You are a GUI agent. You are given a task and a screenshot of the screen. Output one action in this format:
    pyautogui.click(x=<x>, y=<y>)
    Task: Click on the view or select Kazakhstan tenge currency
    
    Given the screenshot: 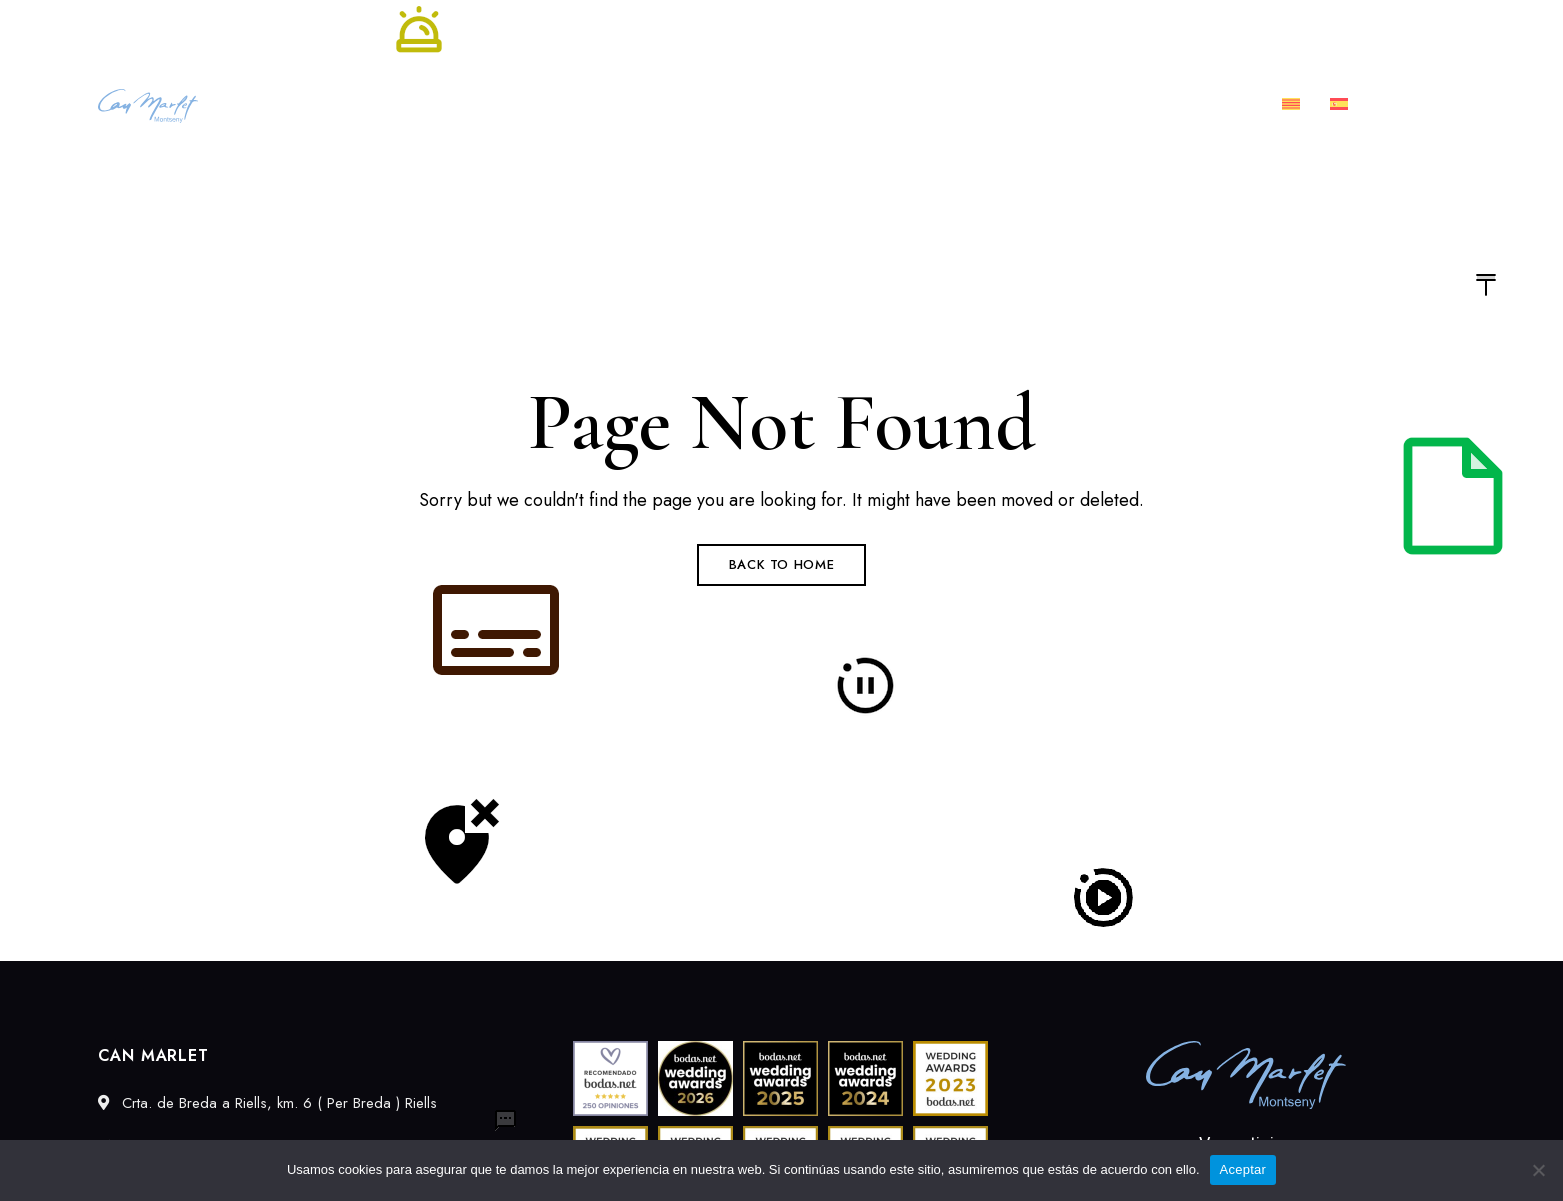 What is the action you would take?
    pyautogui.click(x=1486, y=284)
    